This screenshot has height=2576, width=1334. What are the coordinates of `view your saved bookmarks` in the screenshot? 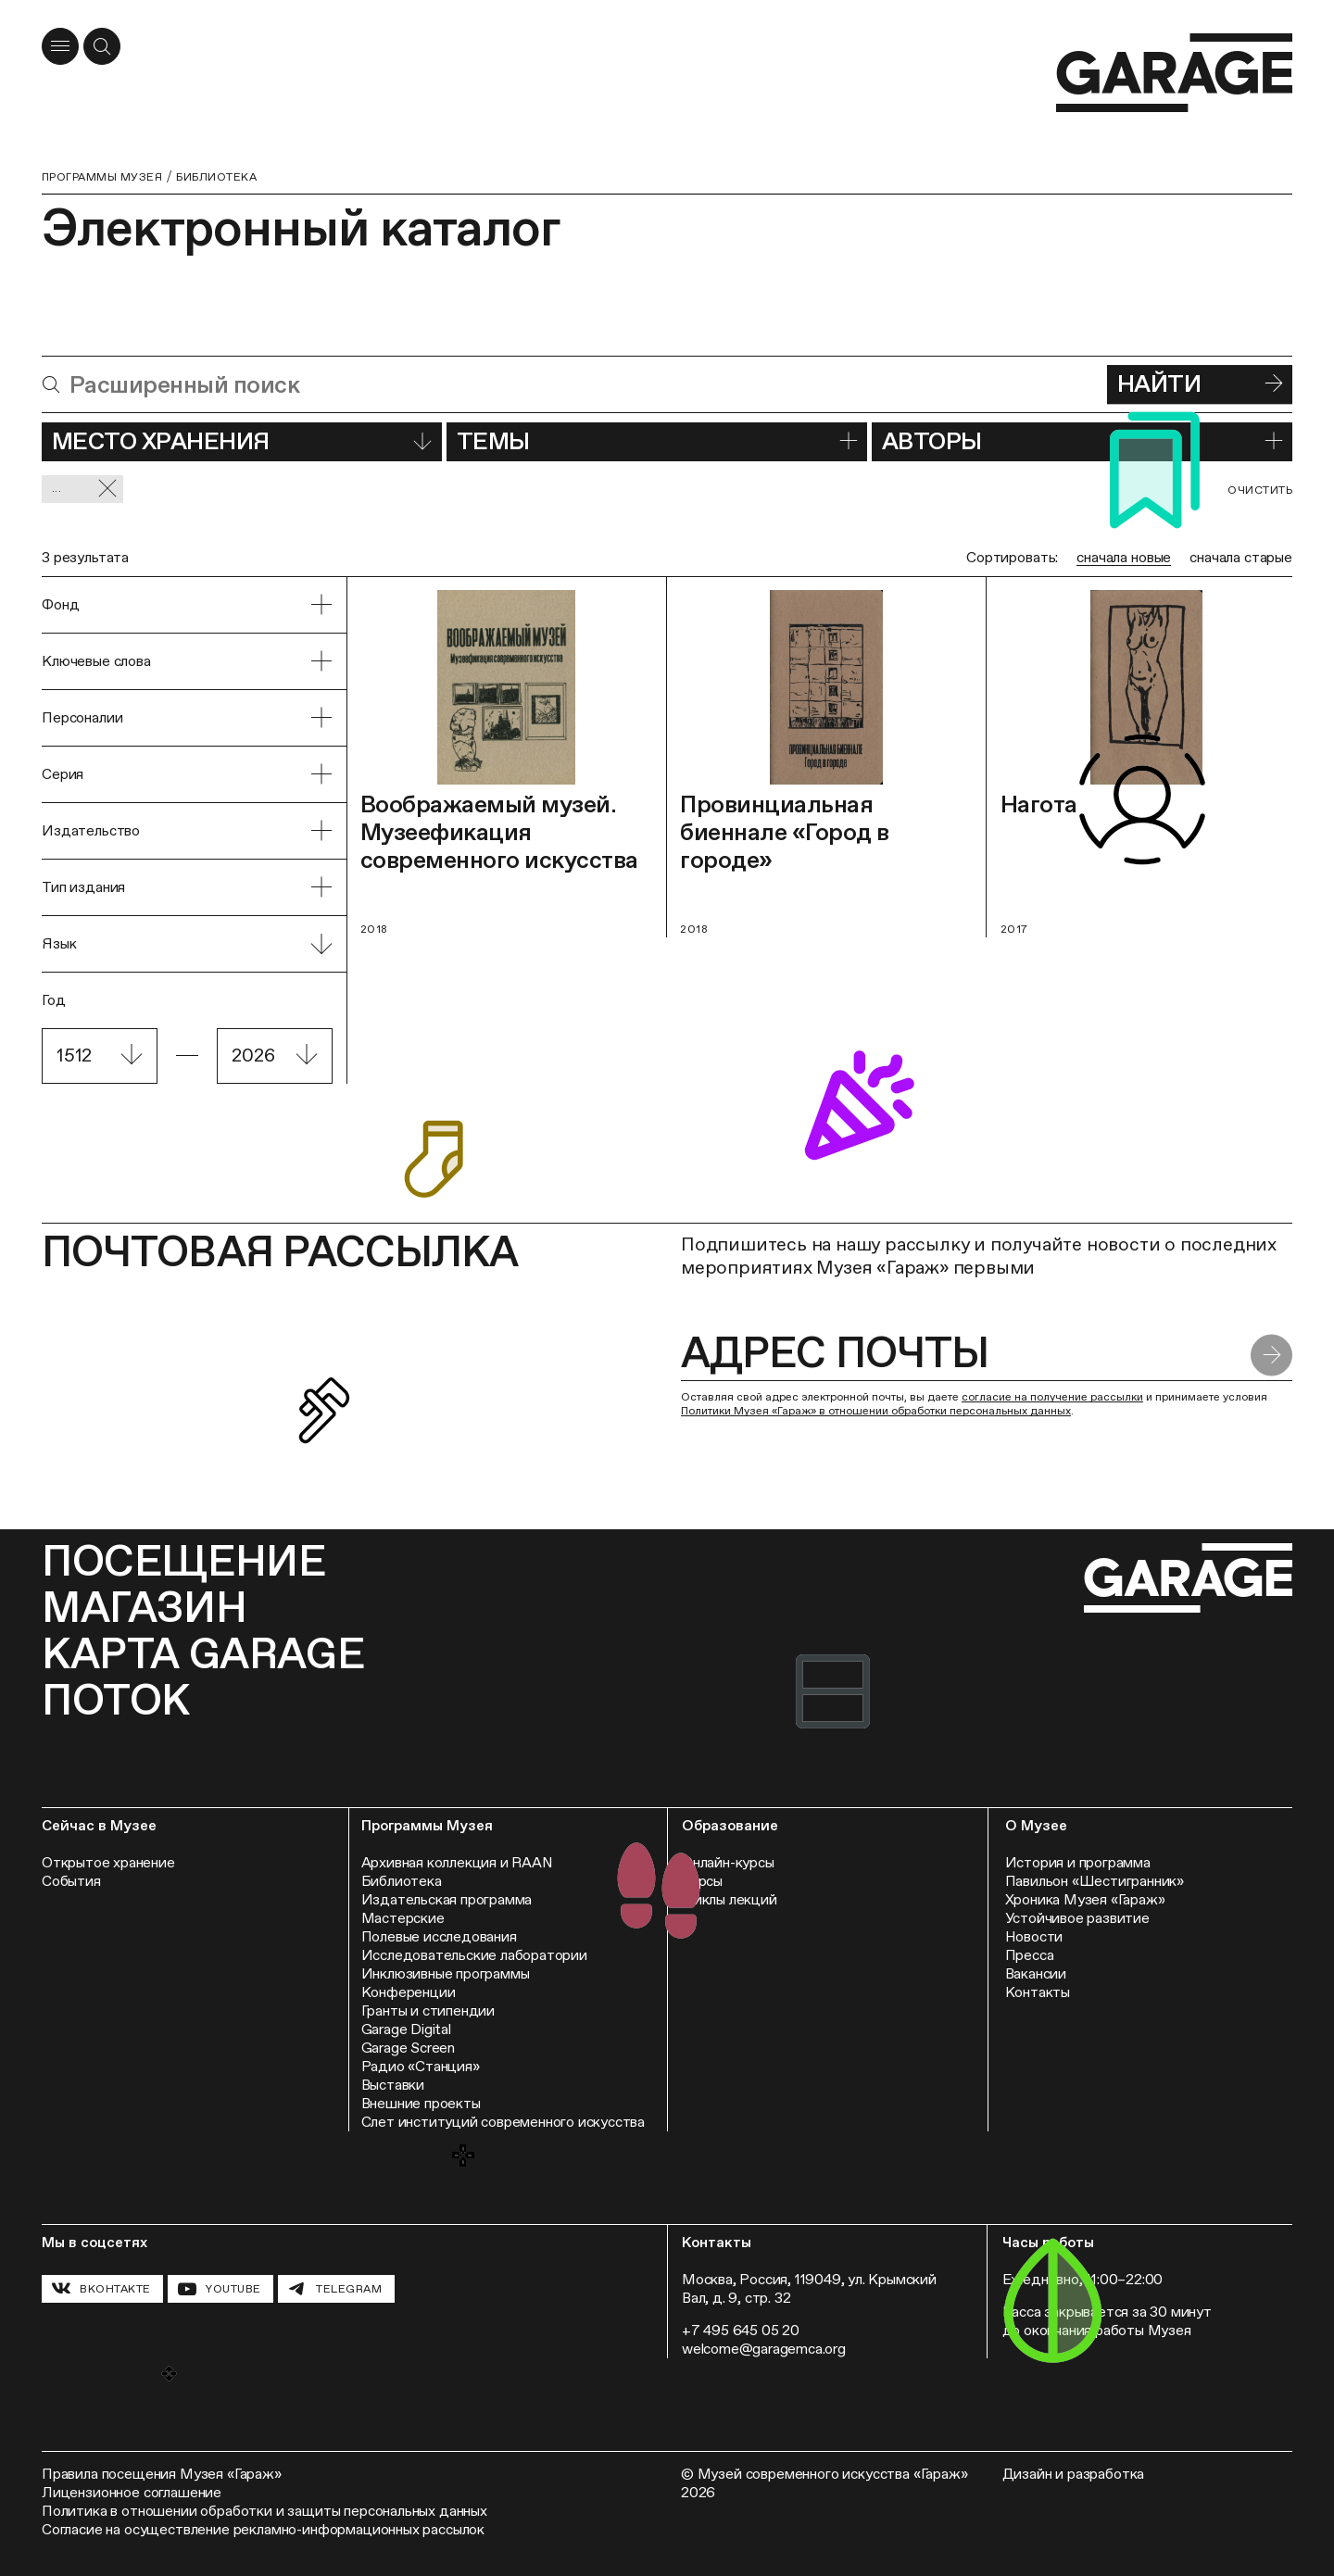 It's located at (1154, 470).